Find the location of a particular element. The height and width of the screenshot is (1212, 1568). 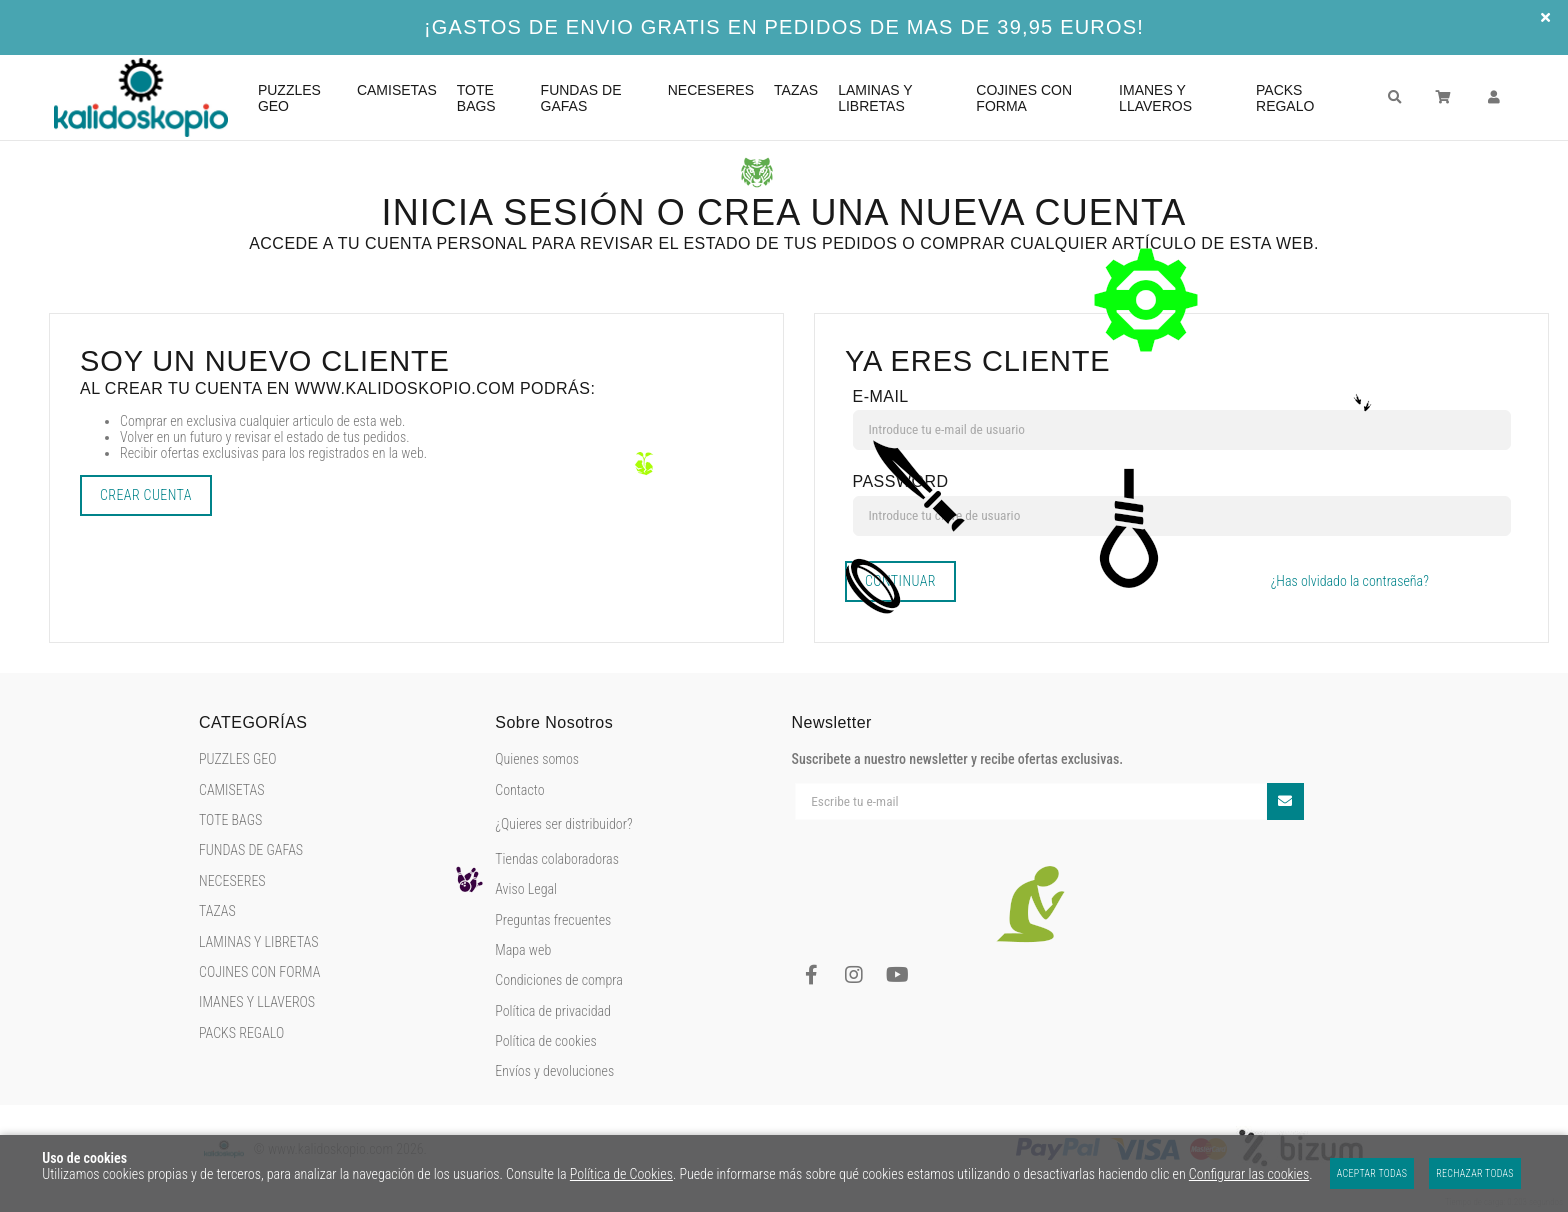

indicates a prayer or meditation area is located at coordinates (1030, 901).